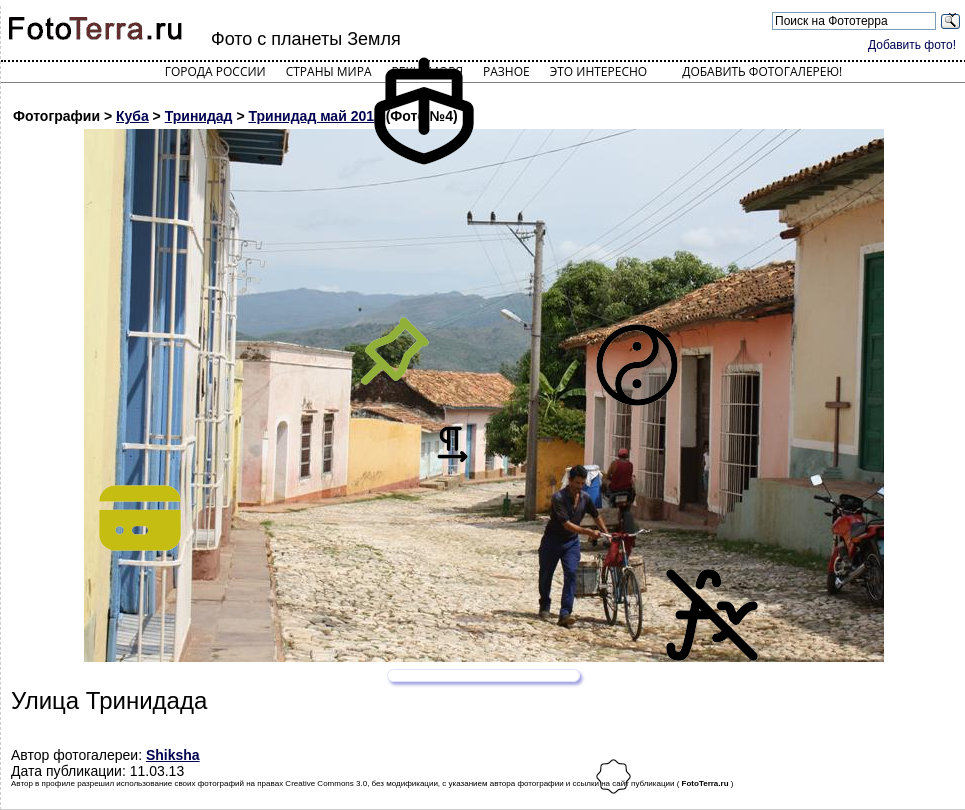 The height and width of the screenshot is (810, 965). I want to click on access boat or marine transportation options, so click(424, 111).